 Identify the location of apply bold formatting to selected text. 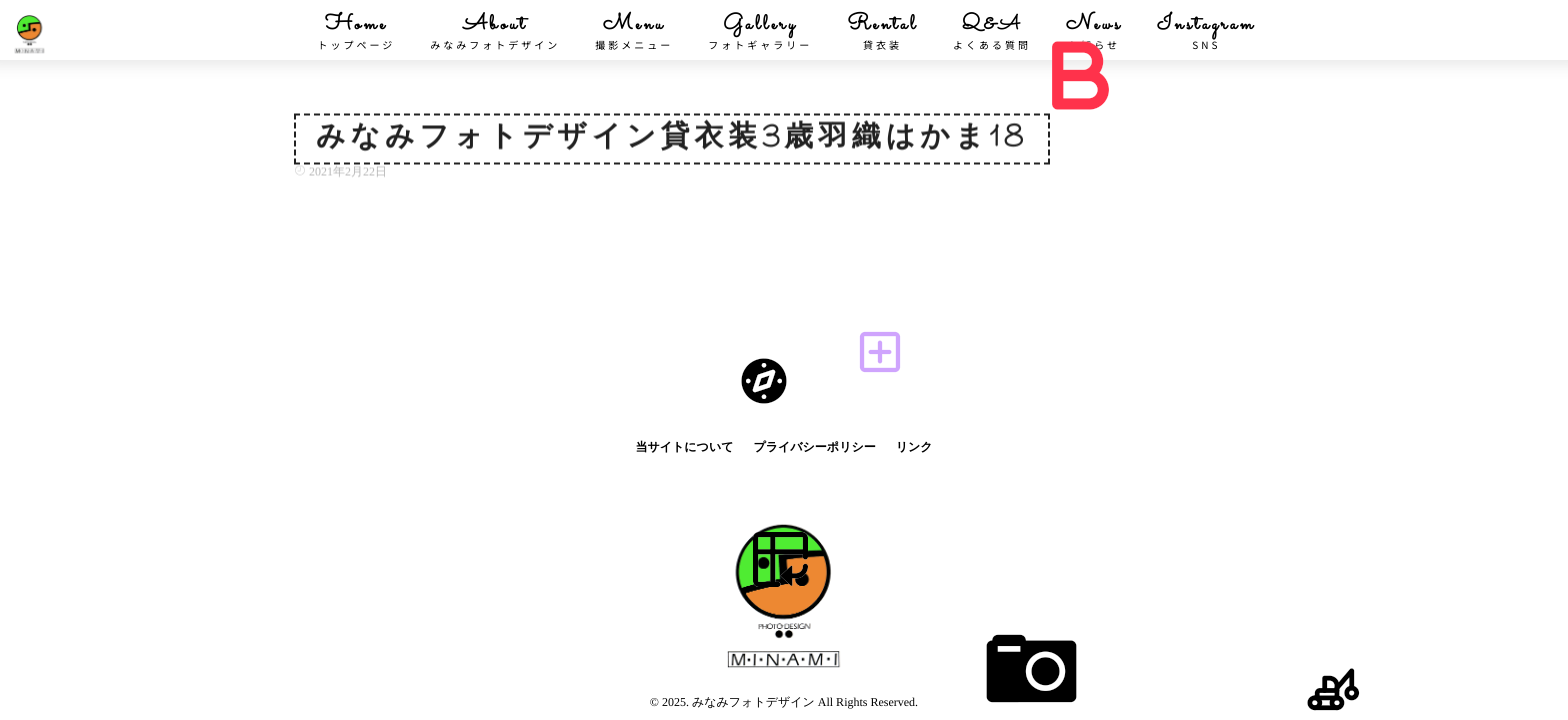
(1080, 75).